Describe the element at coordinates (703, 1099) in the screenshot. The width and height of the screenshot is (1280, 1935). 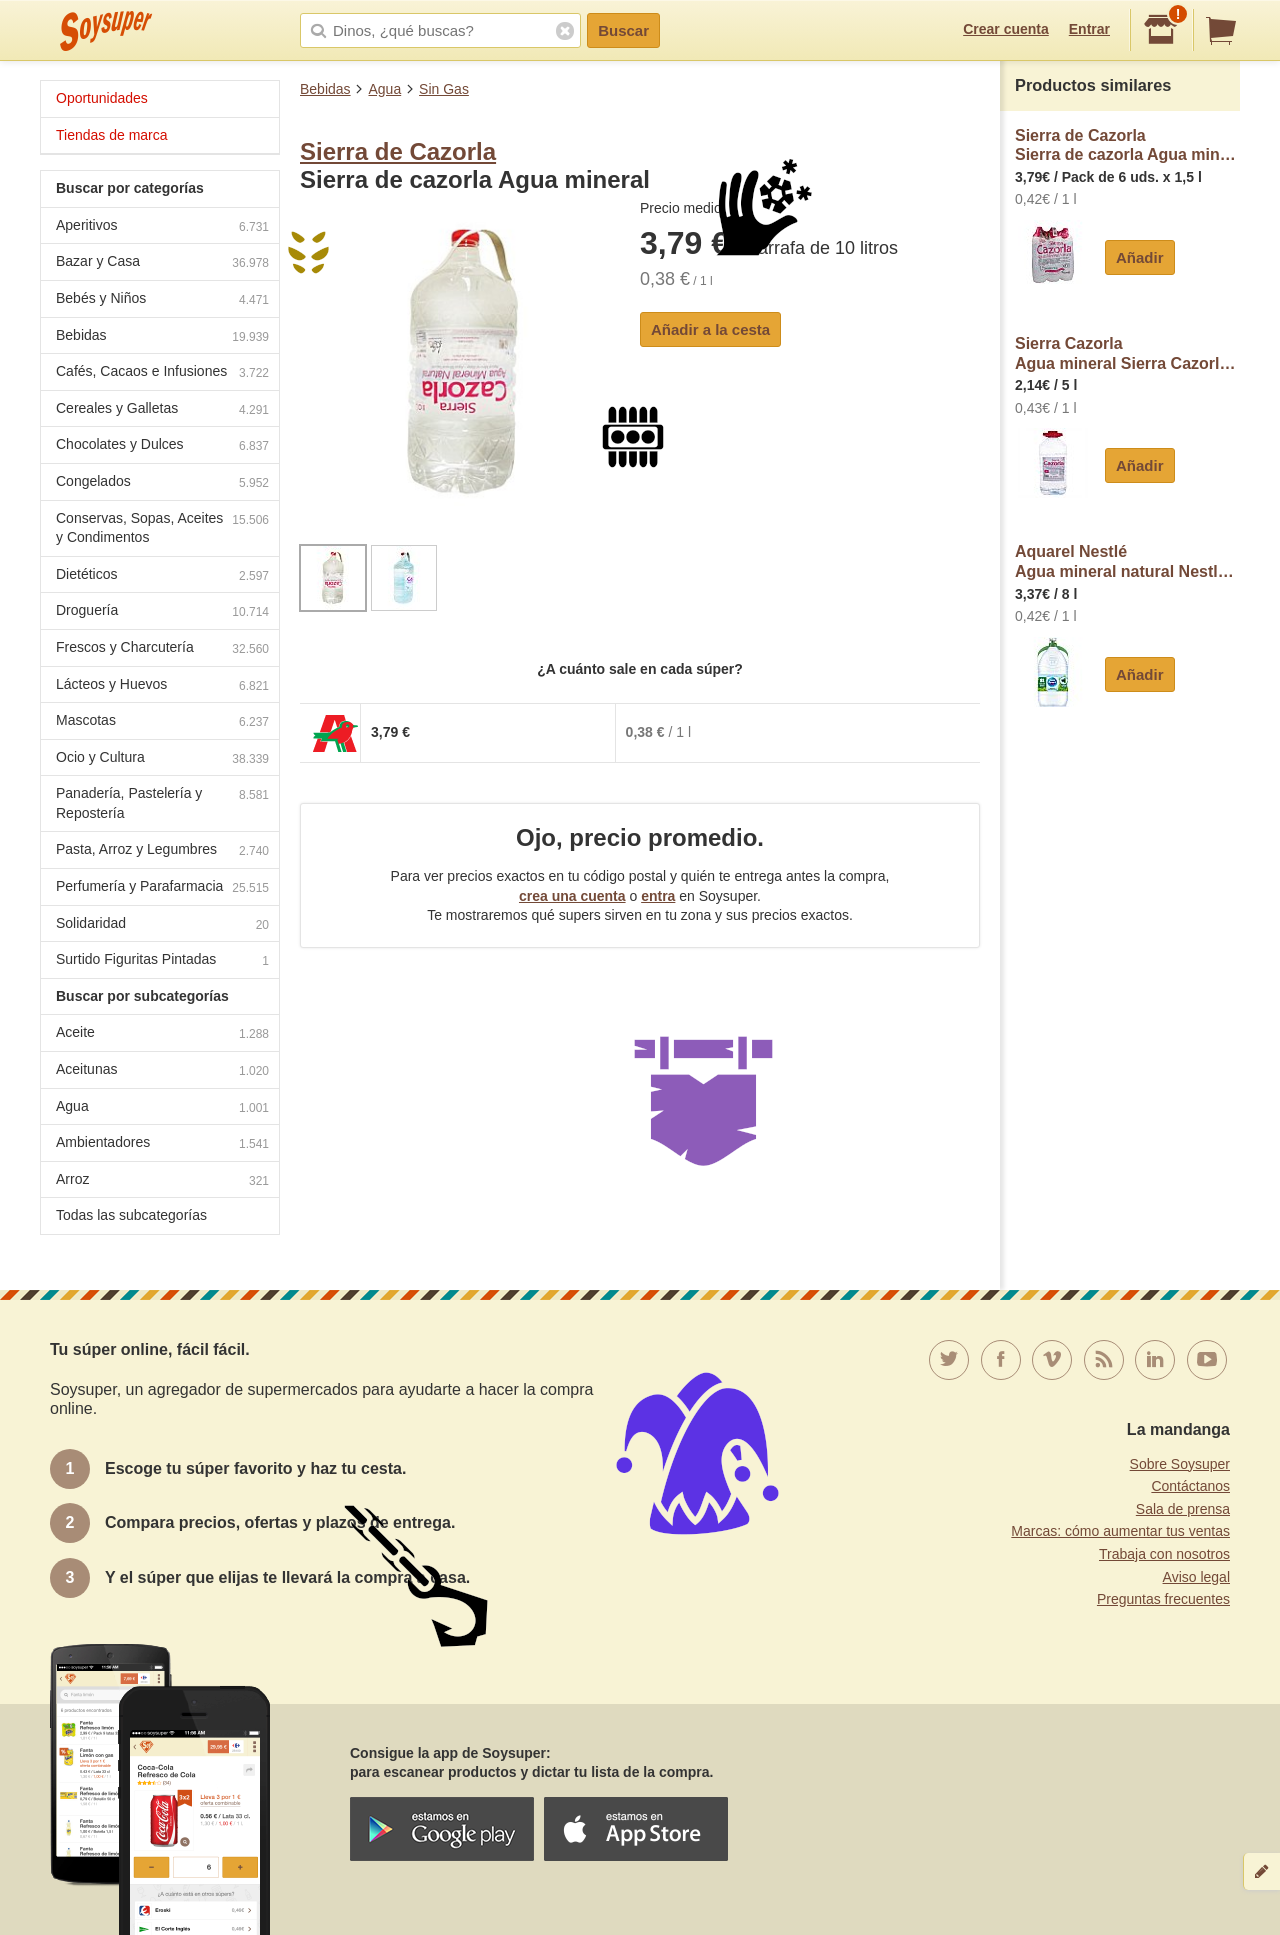
I see `view shop or storefront location` at that location.